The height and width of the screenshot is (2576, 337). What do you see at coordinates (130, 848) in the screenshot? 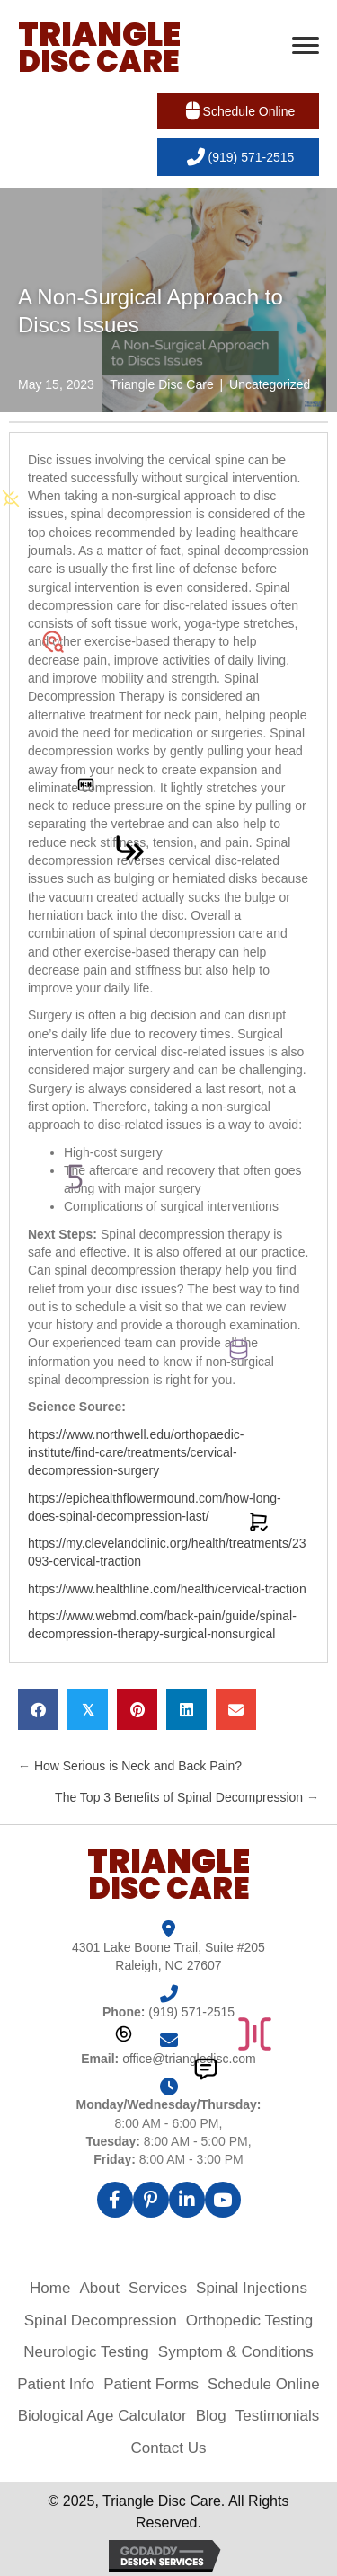
I see `forward or redirect content multiple times` at bounding box center [130, 848].